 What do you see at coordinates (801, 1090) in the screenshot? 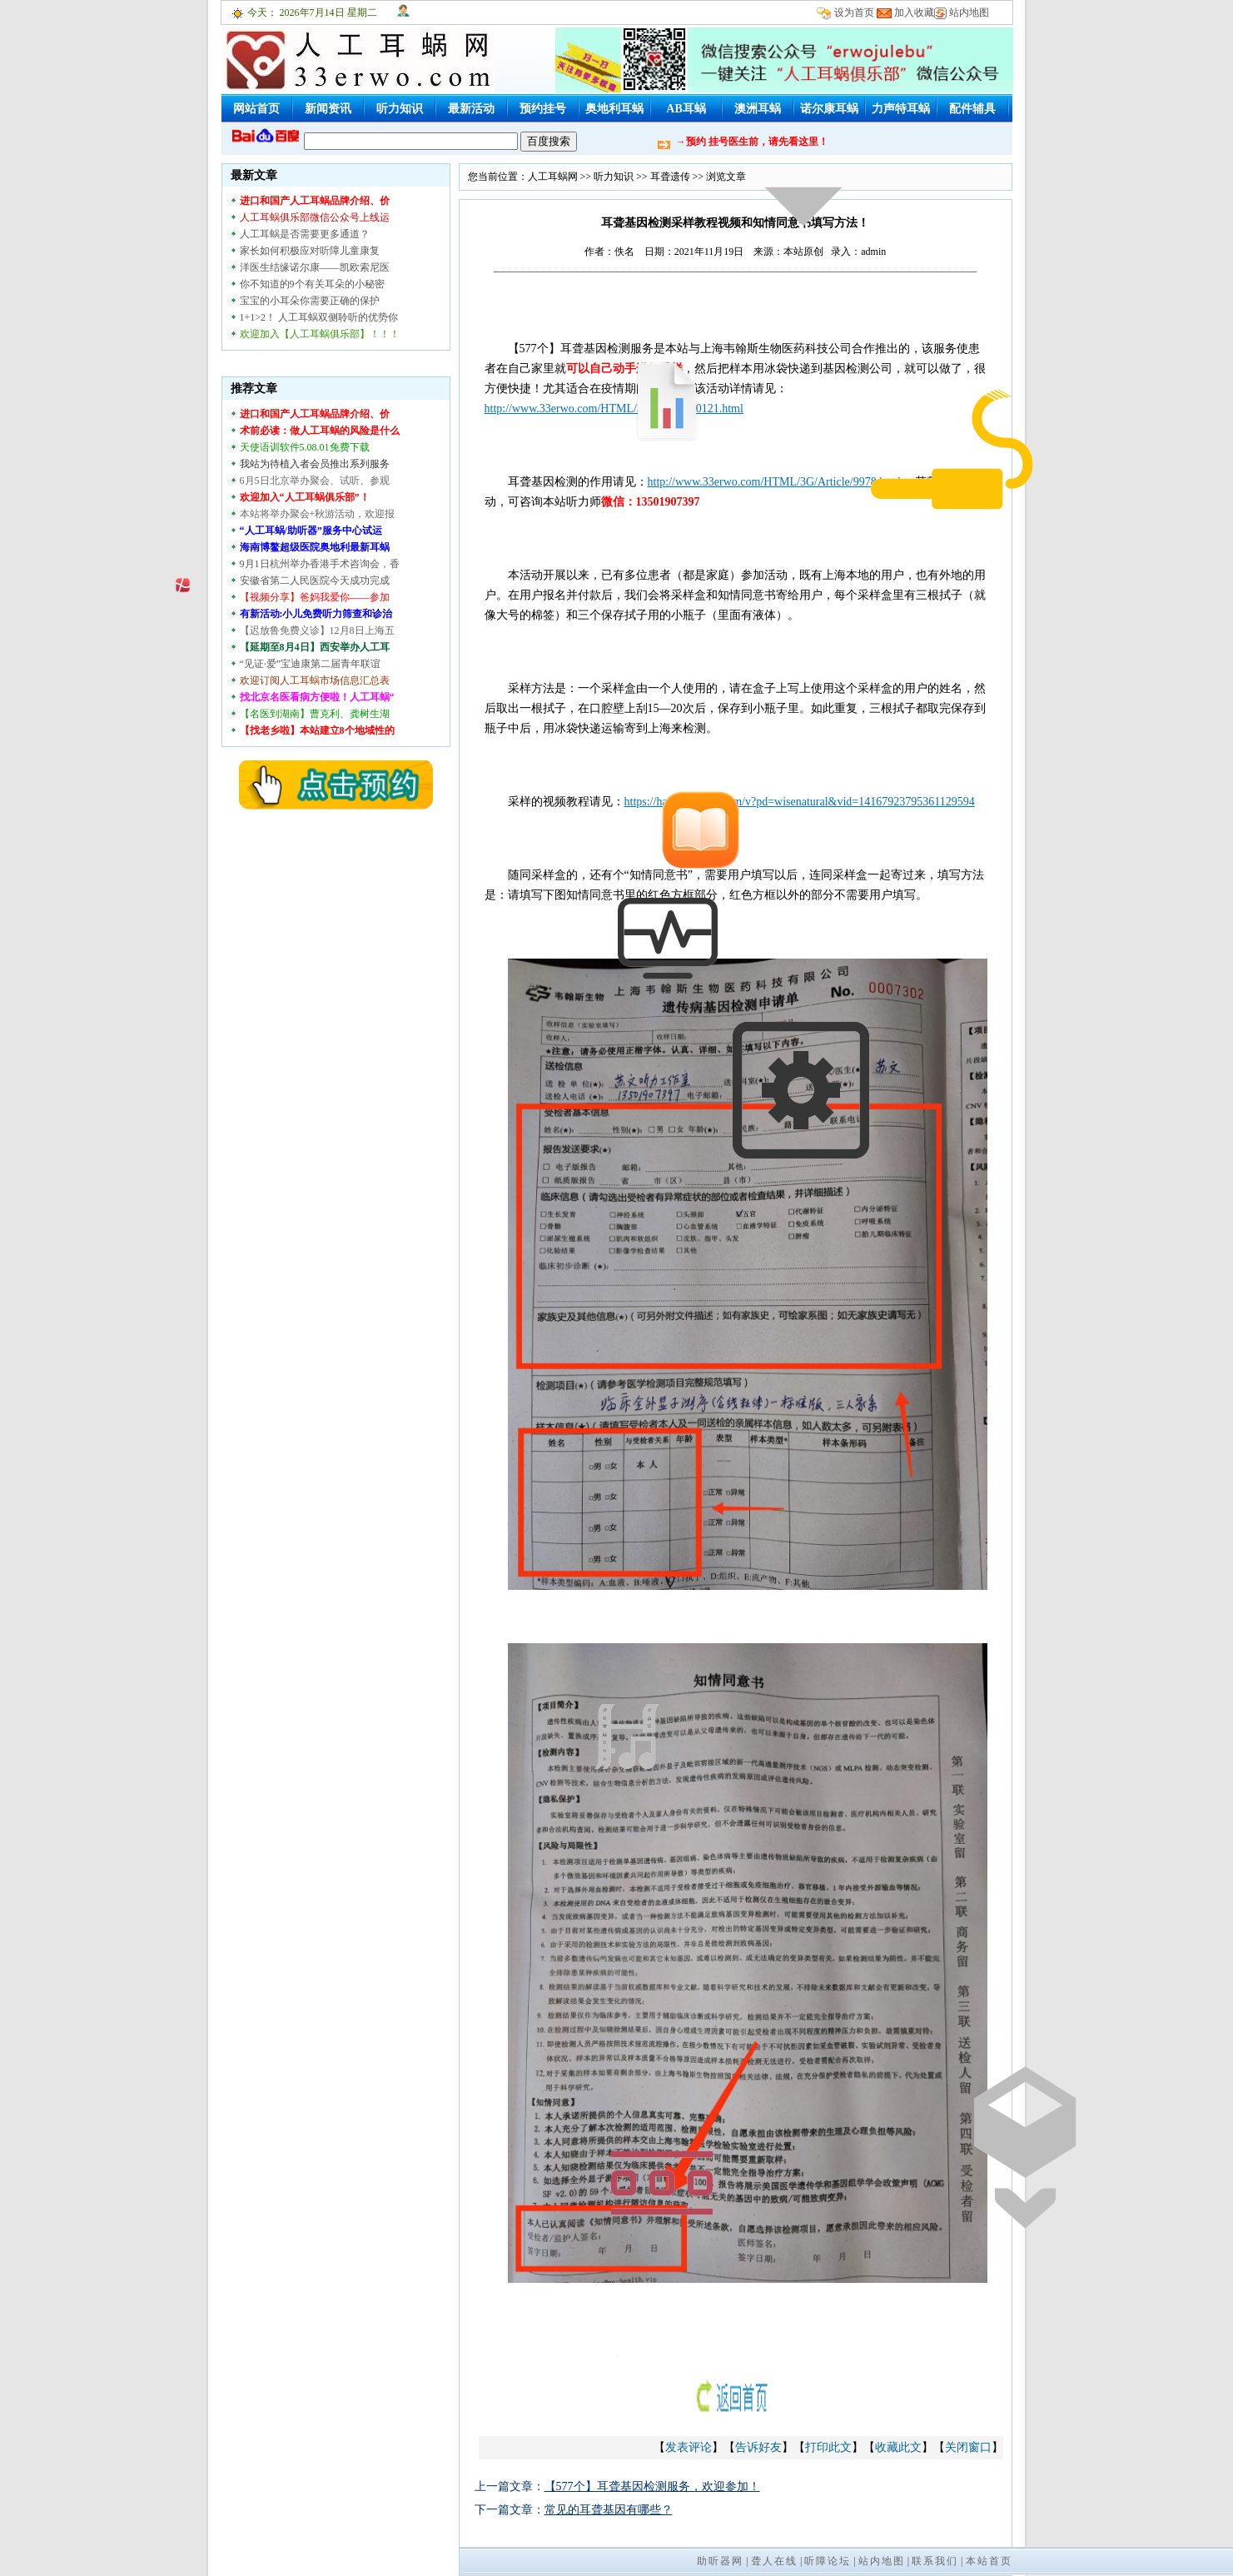
I see `access other applications or utilities` at bounding box center [801, 1090].